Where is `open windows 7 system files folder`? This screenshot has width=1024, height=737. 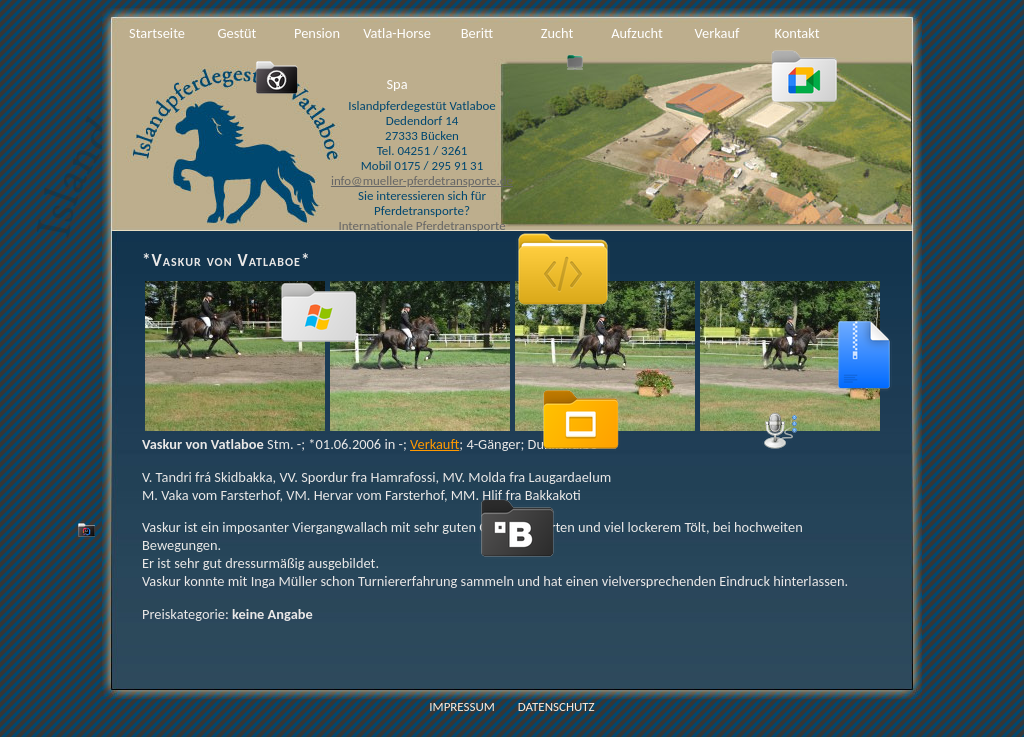
open windows 7 system files folder is located at coordinates (318, 314).